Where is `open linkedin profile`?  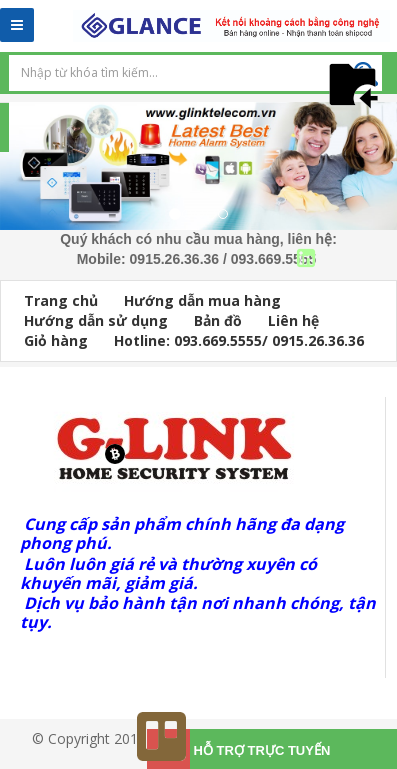
open linkedin profile is located at coordinates (306, 258).